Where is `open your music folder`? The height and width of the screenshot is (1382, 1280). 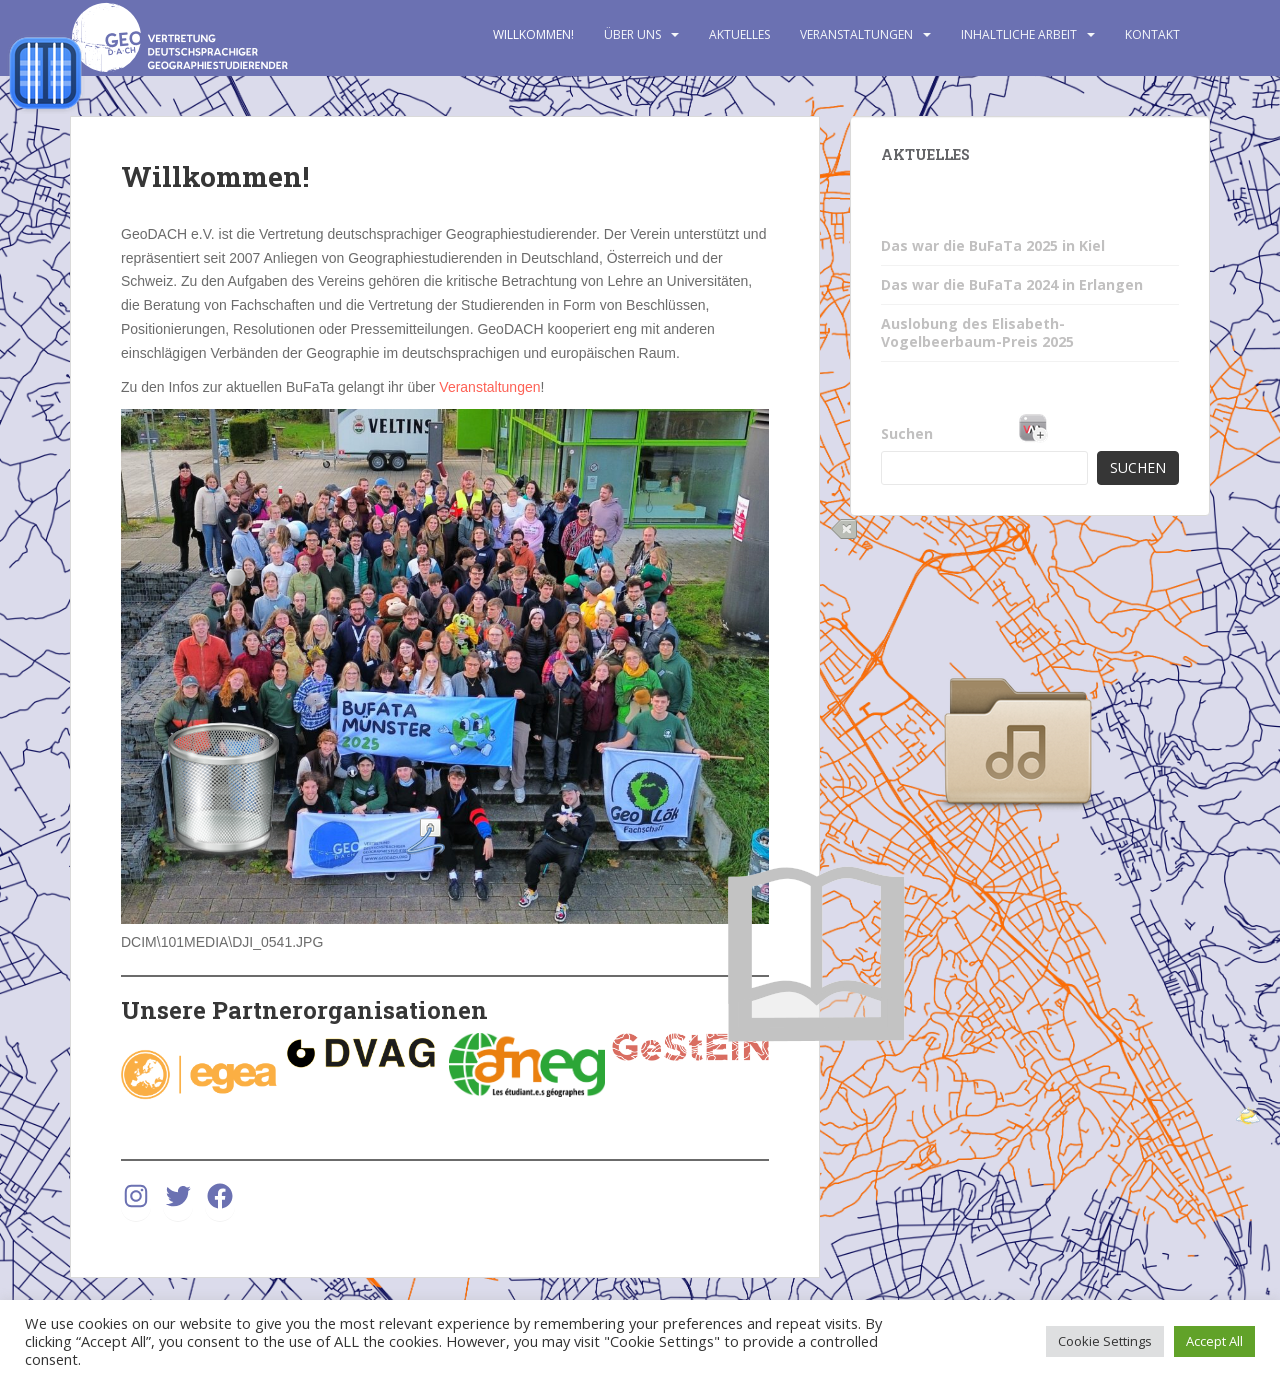 open your music folder is located at coordinates (1018, 749).